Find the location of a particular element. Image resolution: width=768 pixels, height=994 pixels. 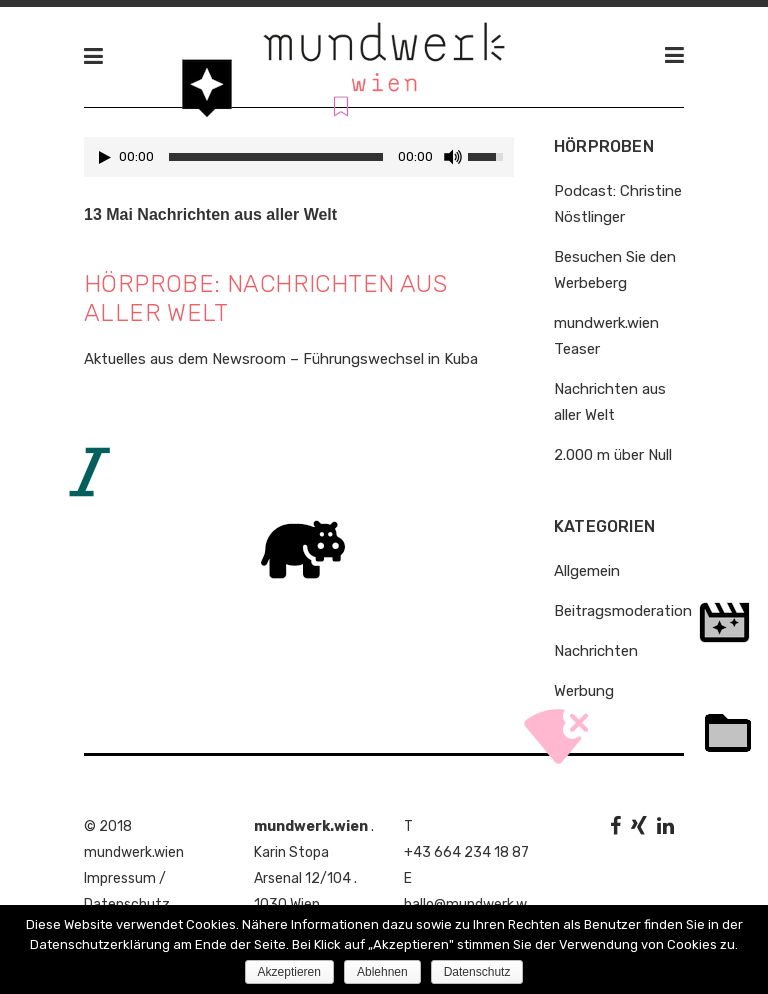

indicates no wifi connection available is located at coordinates (558, 736).